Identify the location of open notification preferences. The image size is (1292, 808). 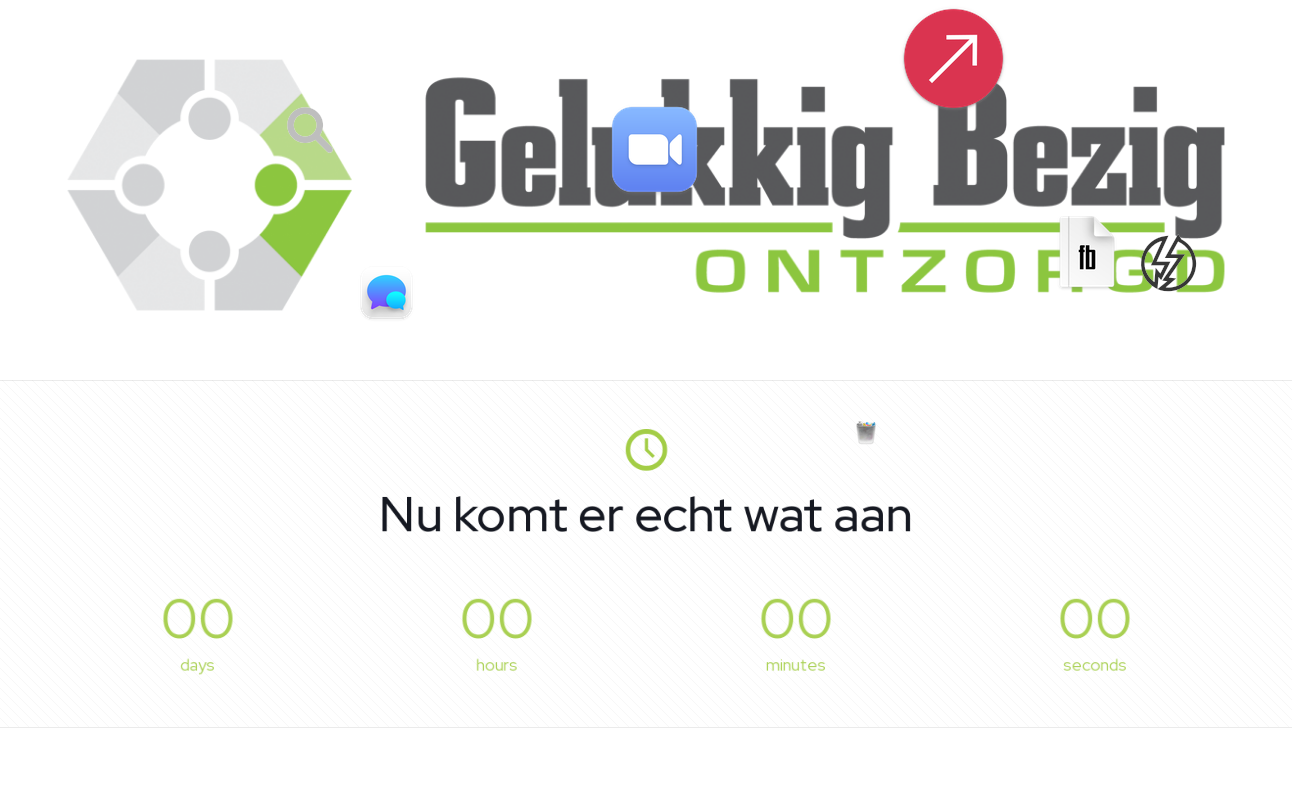
(386, 292).